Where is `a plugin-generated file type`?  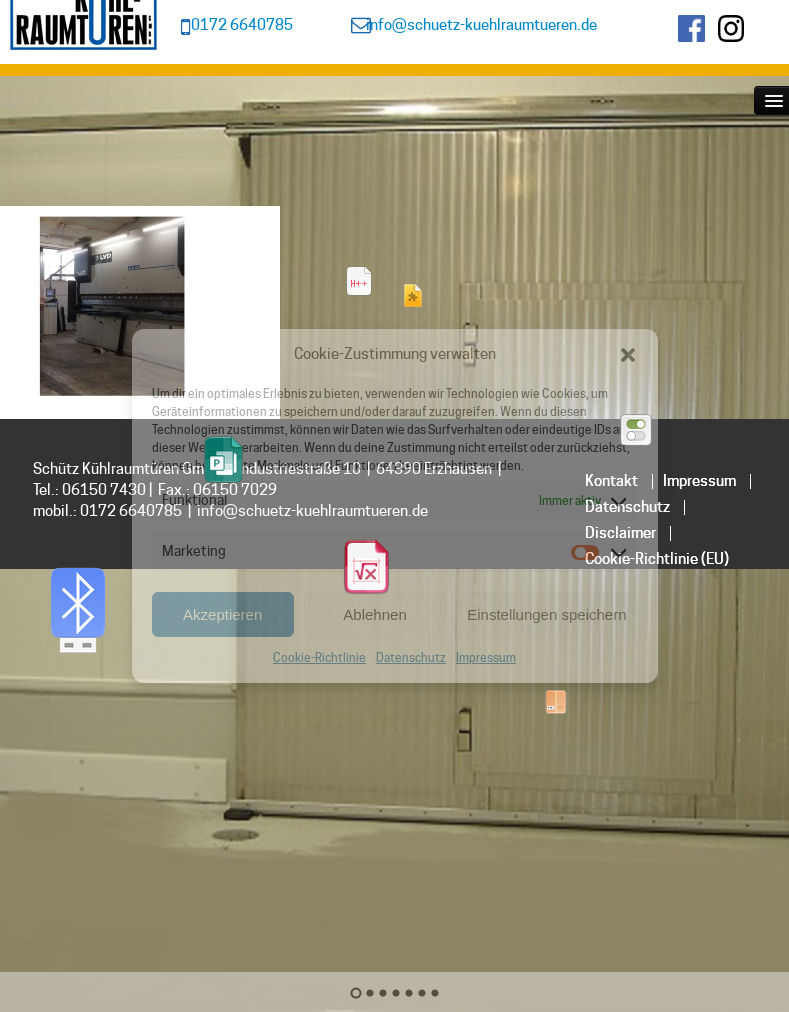
a plugin-generated file type is located at coordinates (413, 296).